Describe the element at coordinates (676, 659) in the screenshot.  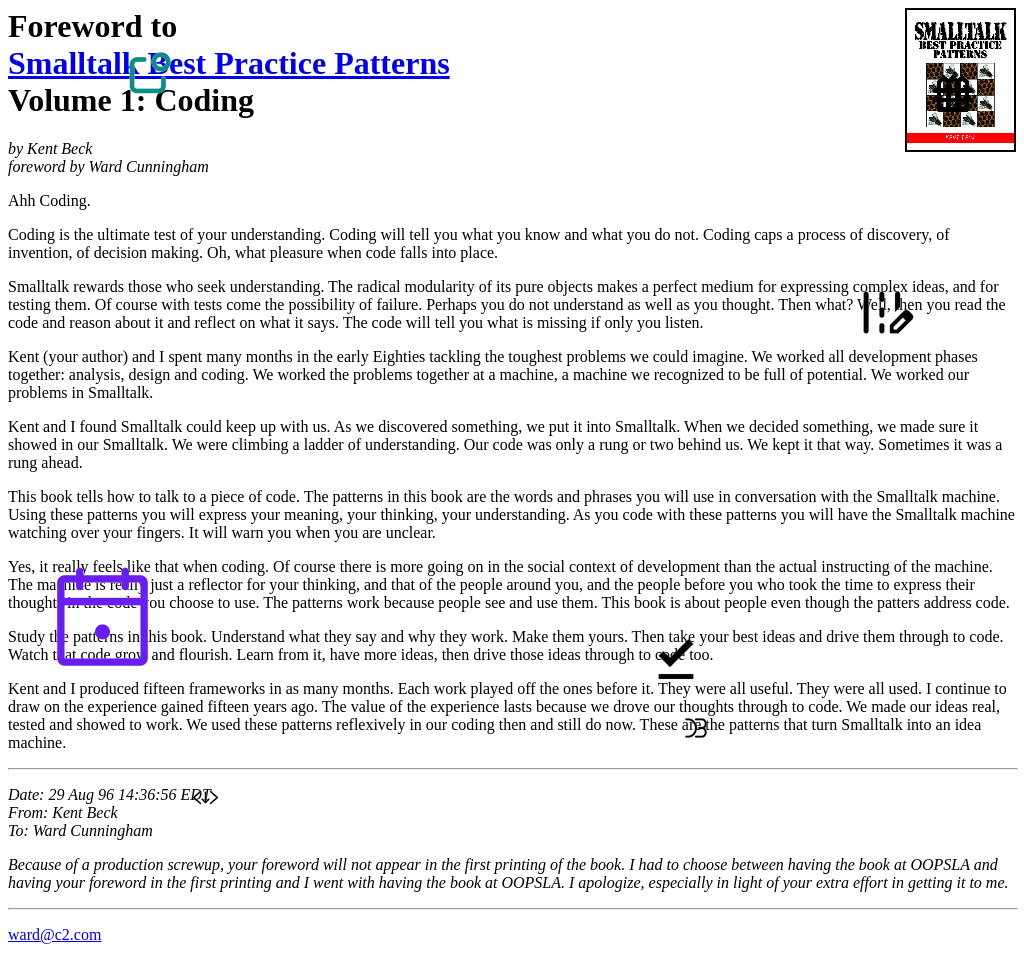
I see `download complete` at that location.